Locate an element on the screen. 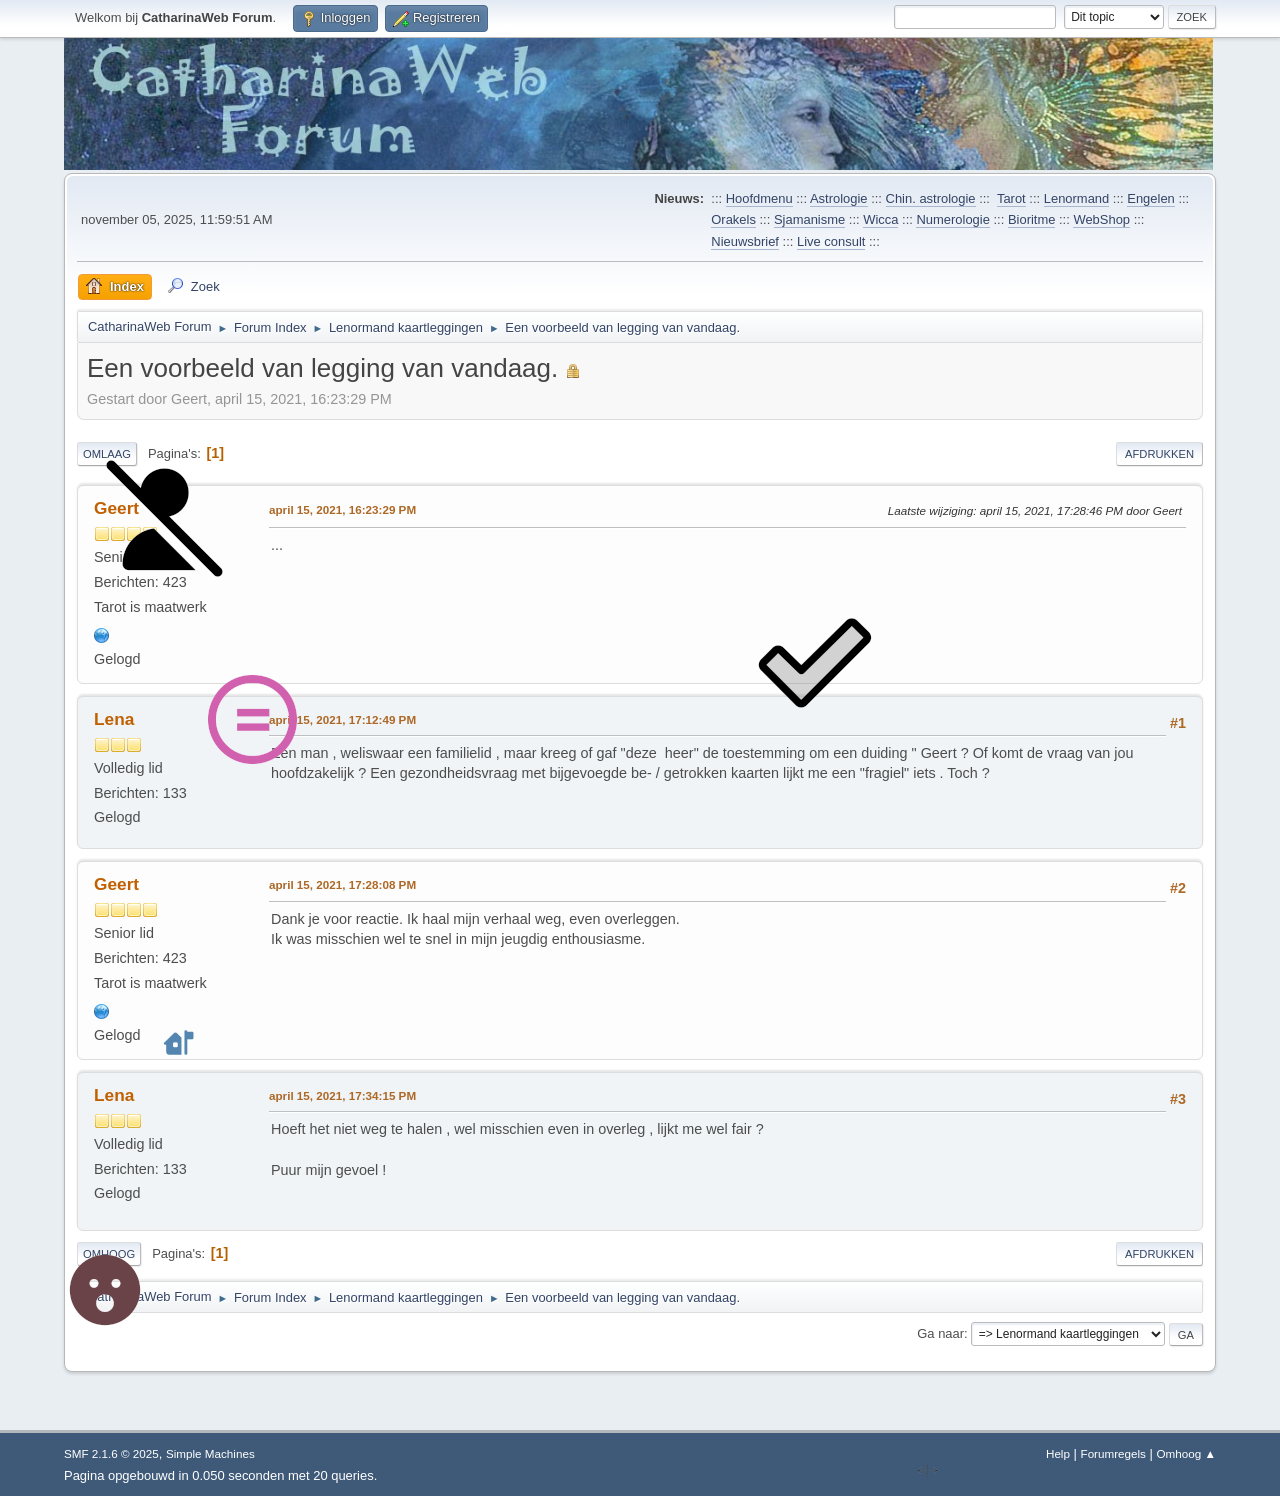  confirm or submit an action is located at coordinates (813, 661).